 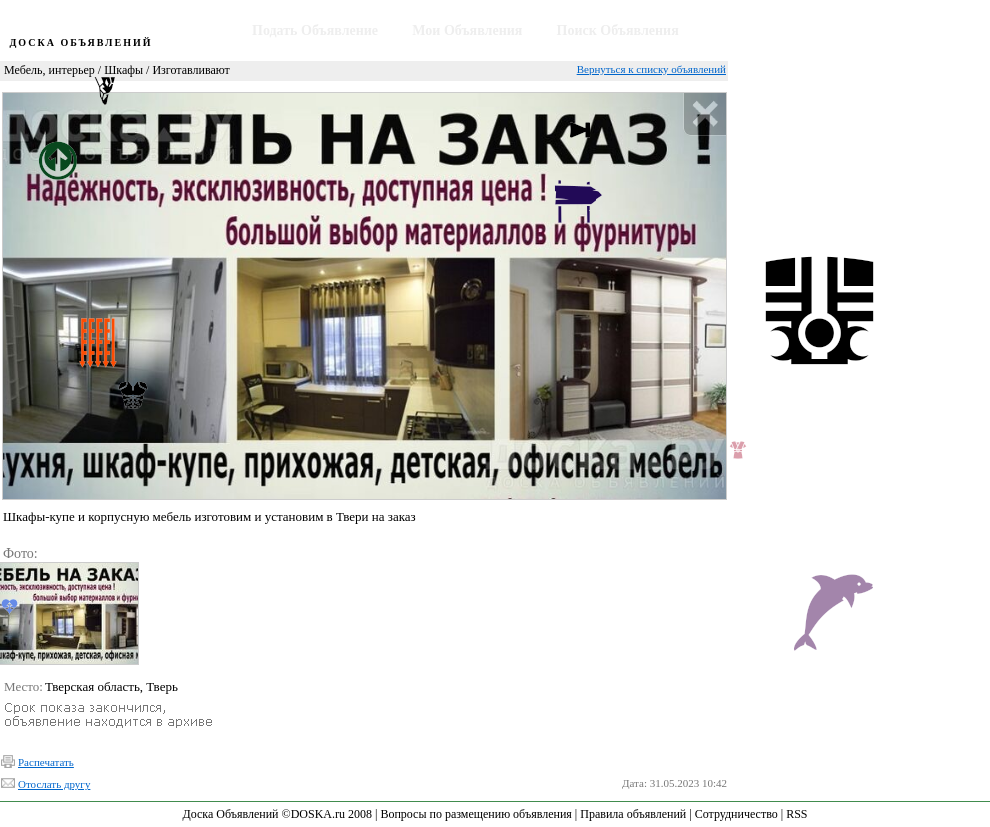 What do you see at coordinates (833, 612) in the screenshot?
I see `access marine life or ocean-themed content` at bounding box center [833, 612].